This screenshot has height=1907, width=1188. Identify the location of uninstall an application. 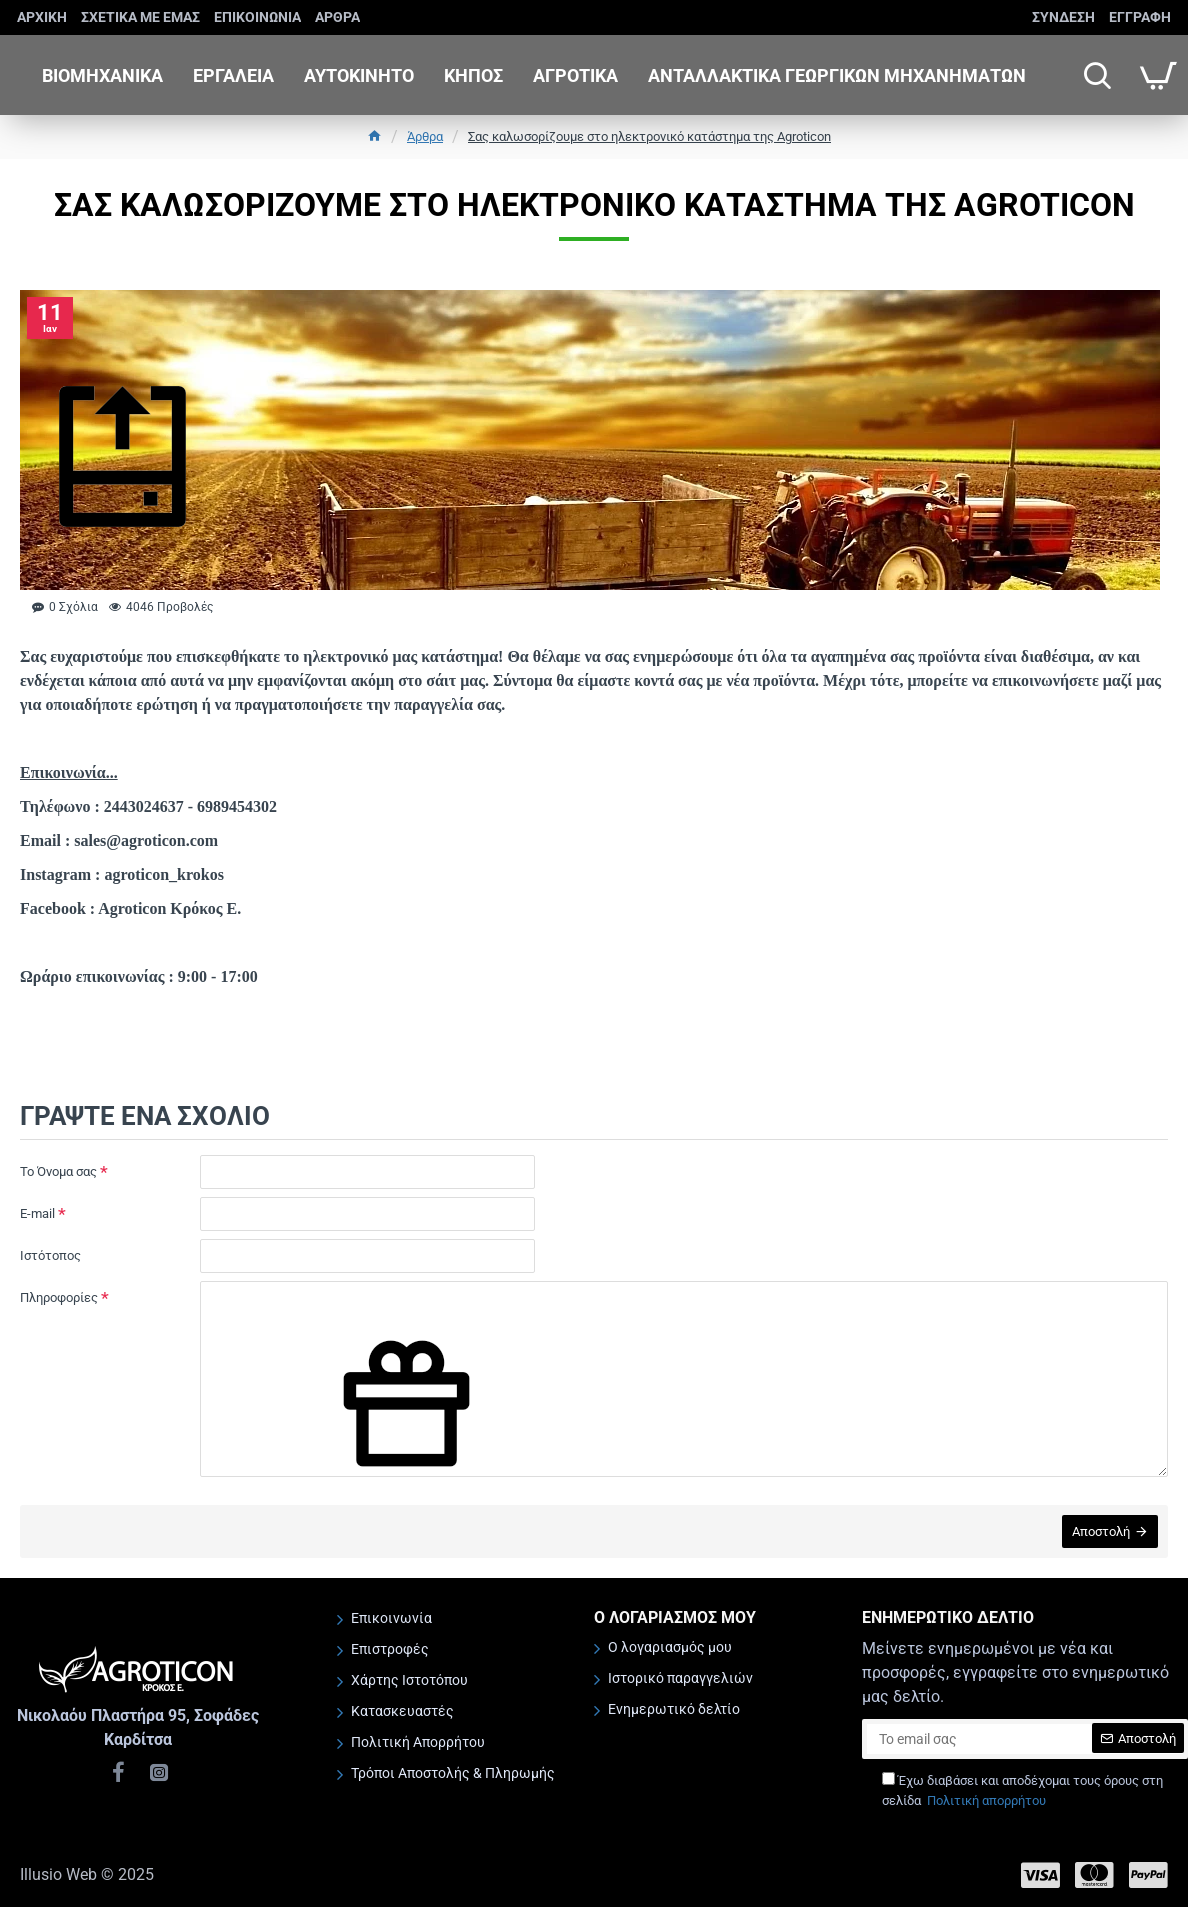
(122, 456).